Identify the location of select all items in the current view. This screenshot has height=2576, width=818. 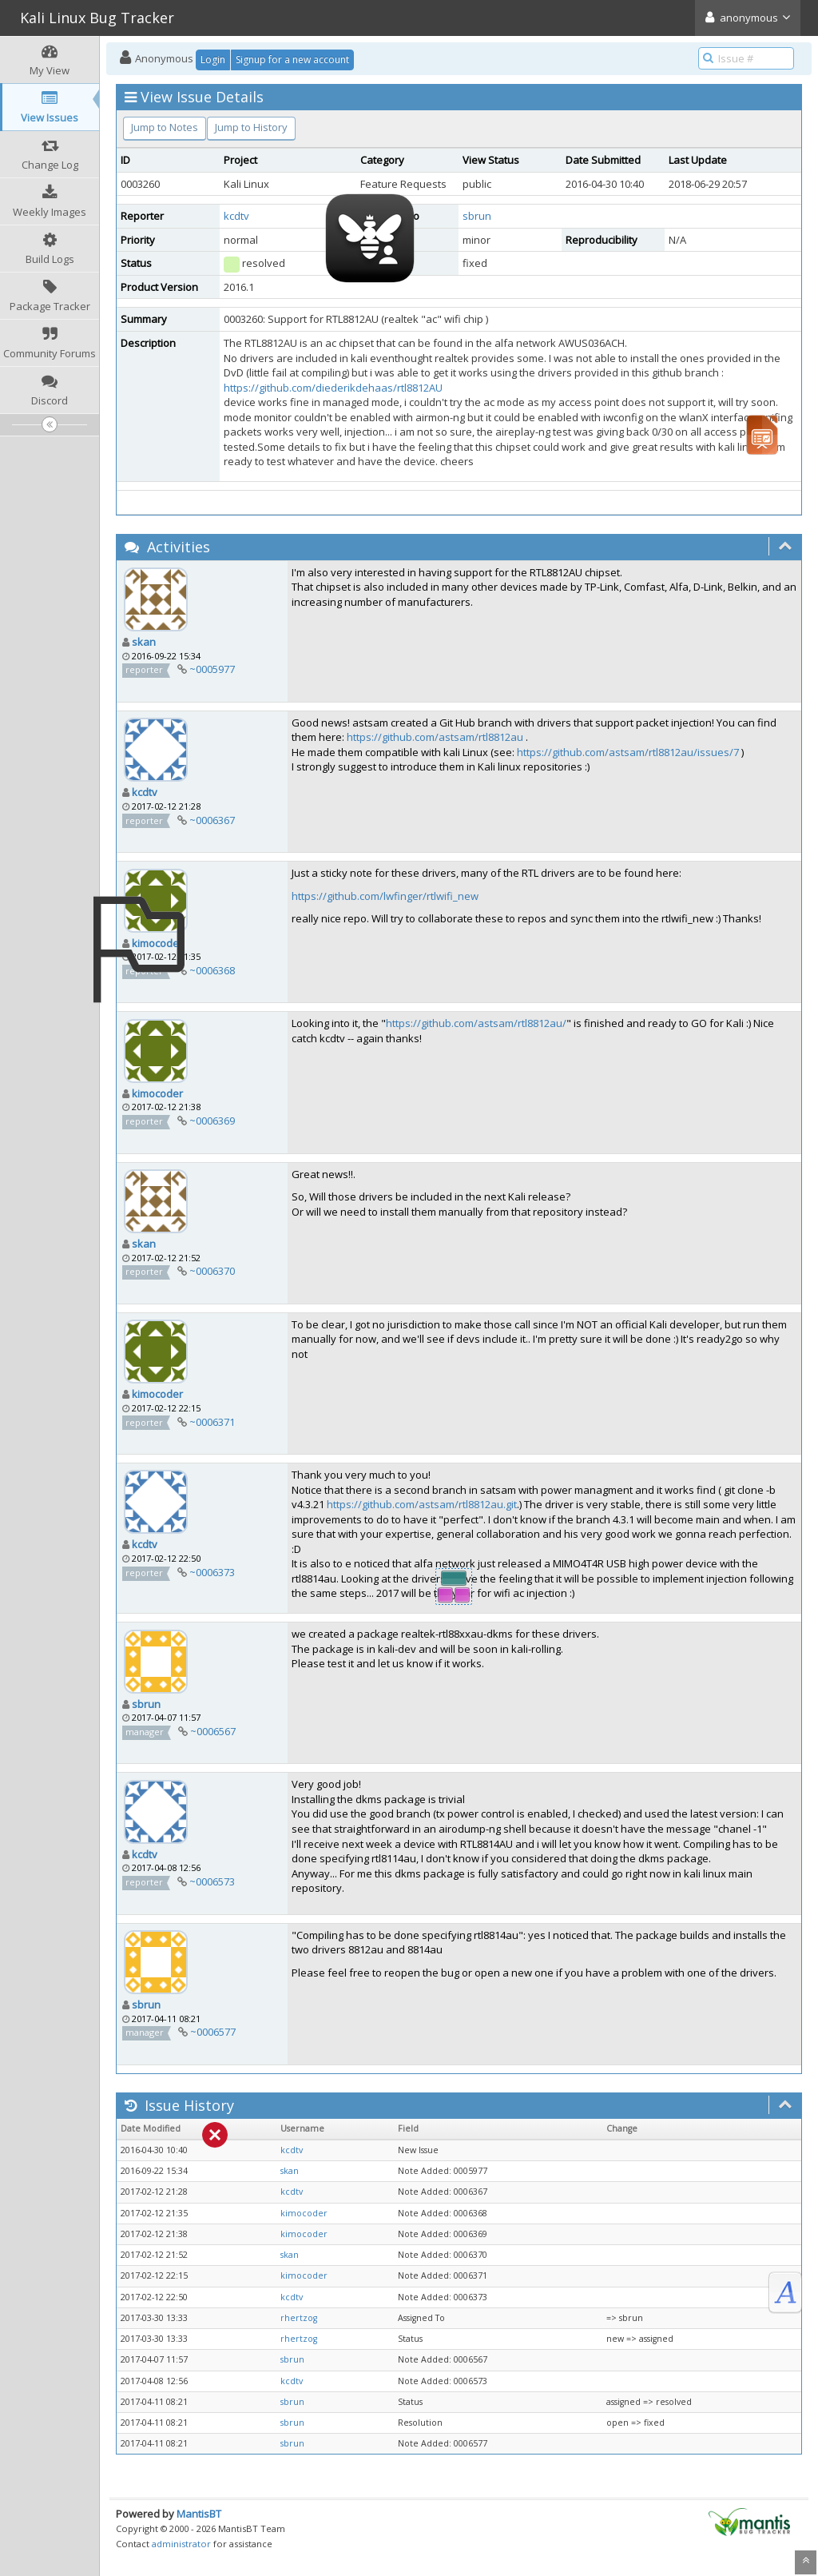
(454, 1587).